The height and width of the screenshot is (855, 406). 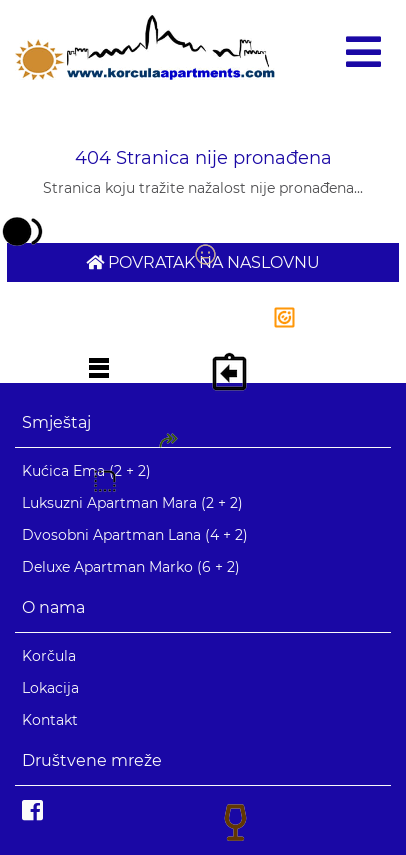 I want to click on rate experience as neutral or average, so click(x=205, y=254).